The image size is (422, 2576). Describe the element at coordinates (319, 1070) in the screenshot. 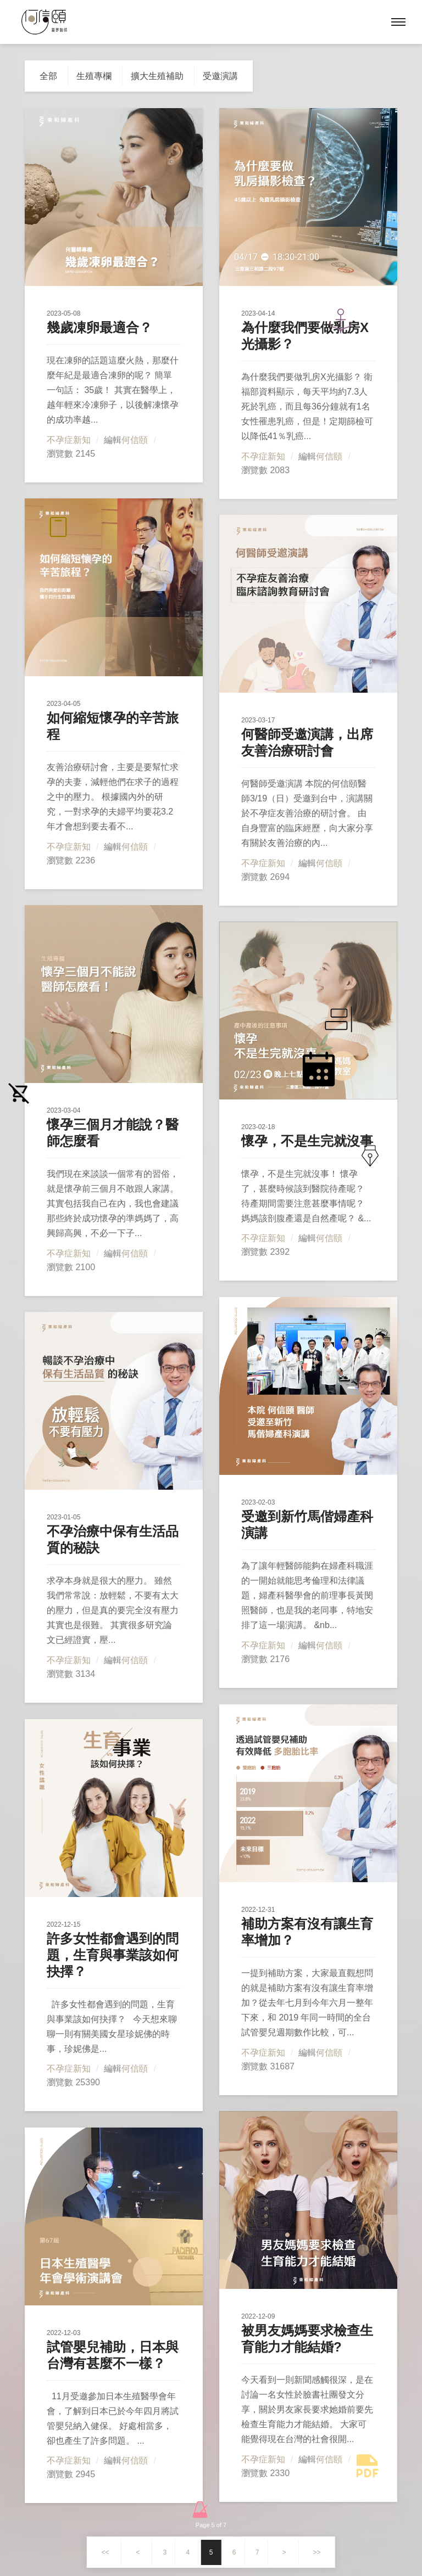

I see `view calendar events` at that location.